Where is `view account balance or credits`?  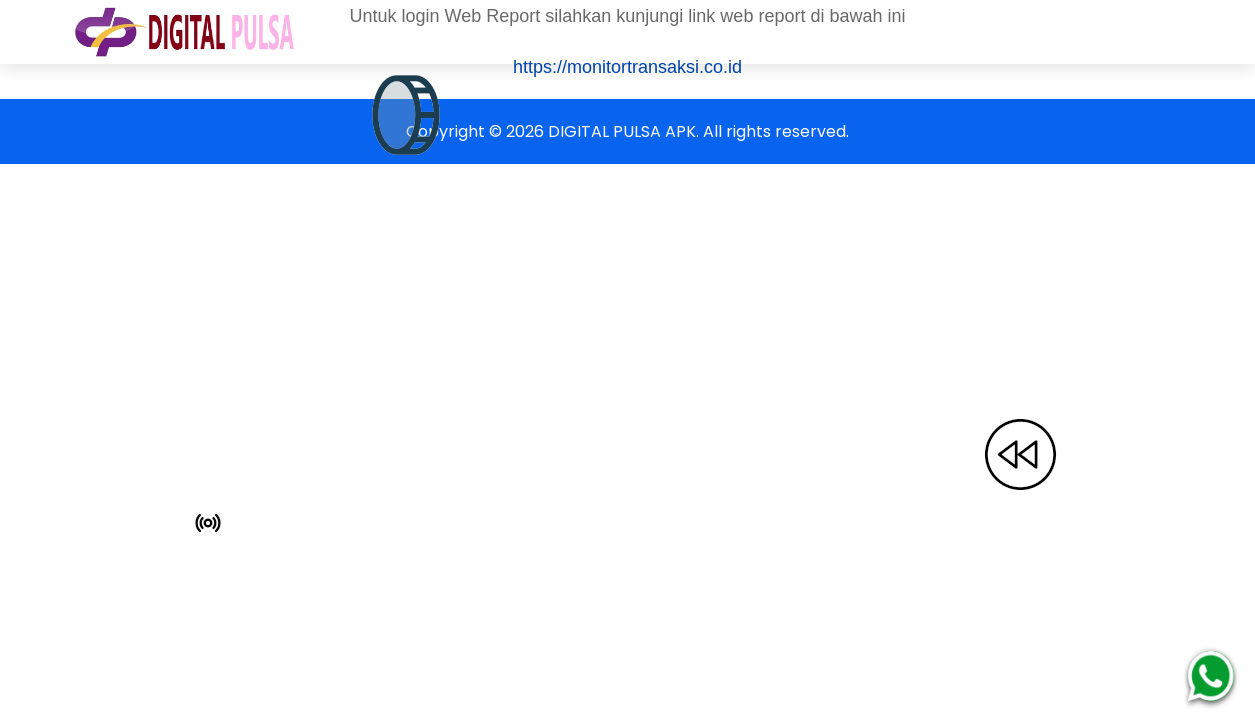
view account balance or credits is located at coordinates (406, 115).